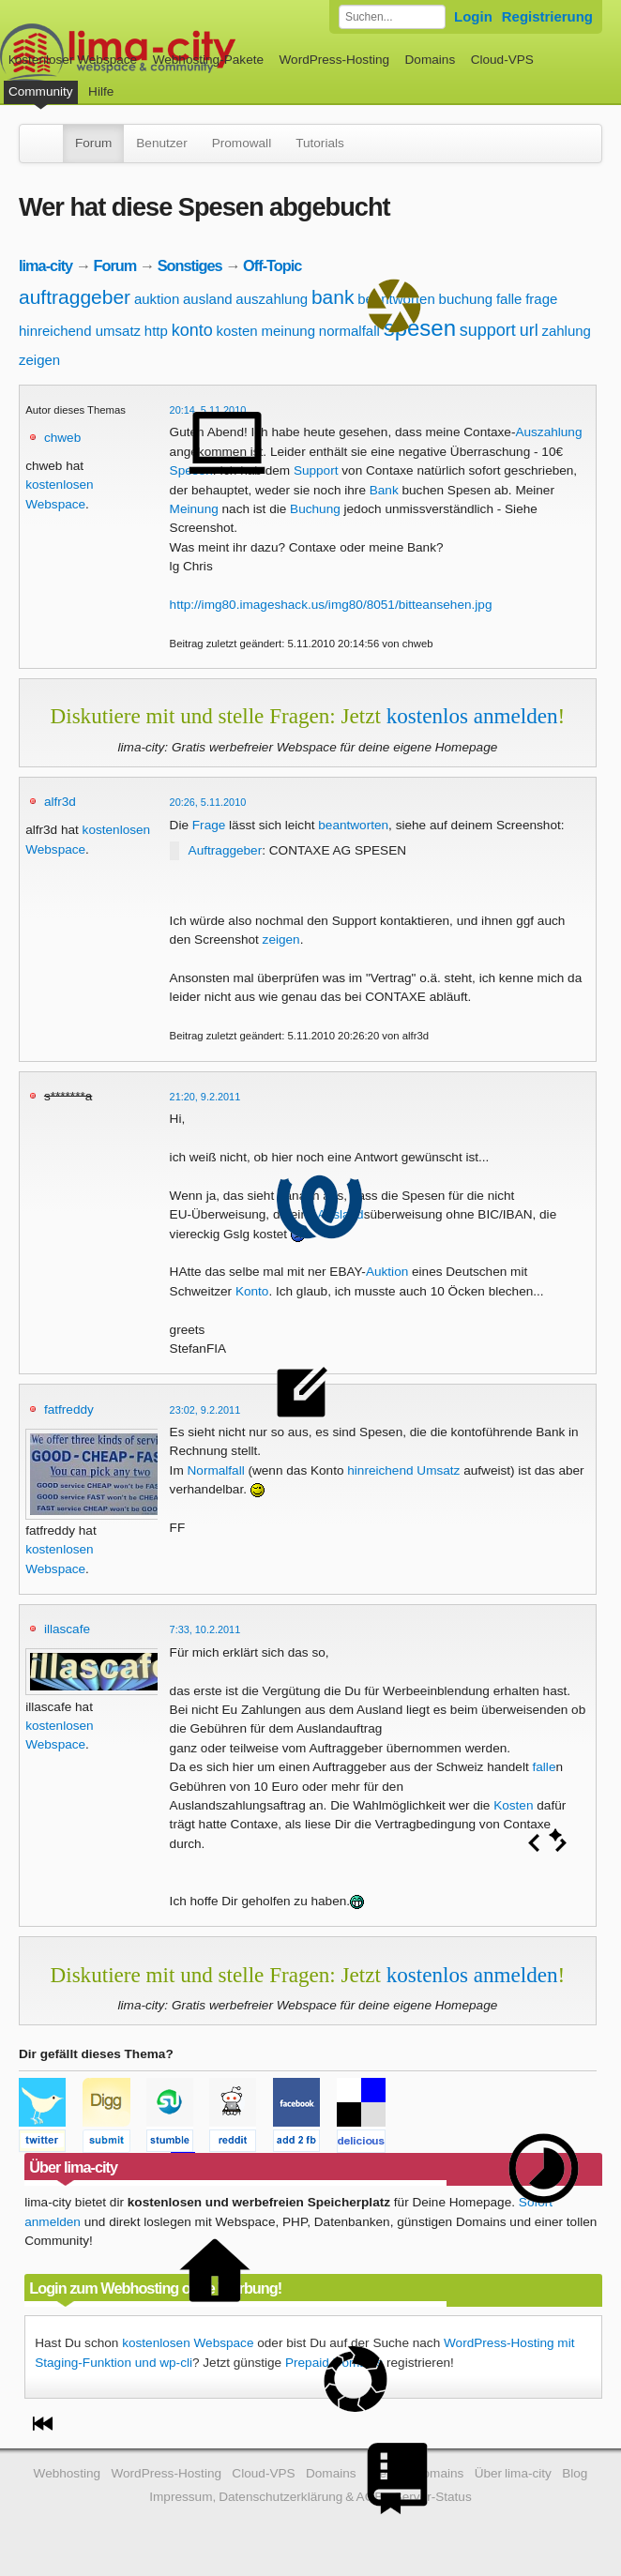 This screenshot has height=2576, width=621. I want to click on indicates task or download is 50% complete, so click(543, 2168).